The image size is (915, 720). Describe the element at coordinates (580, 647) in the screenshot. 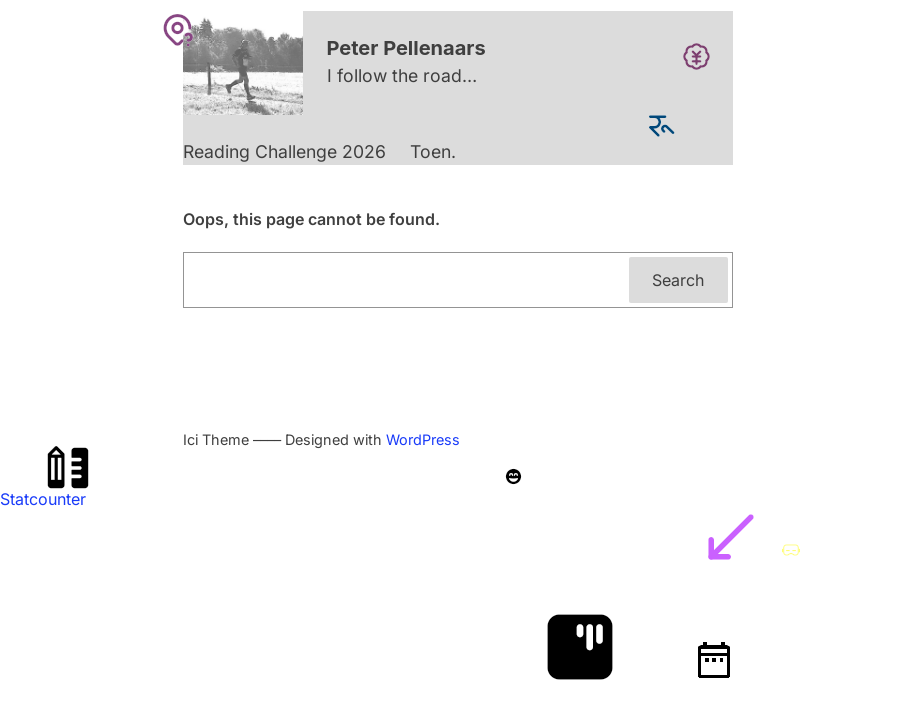

I see `align content to top-right corner` at that location.